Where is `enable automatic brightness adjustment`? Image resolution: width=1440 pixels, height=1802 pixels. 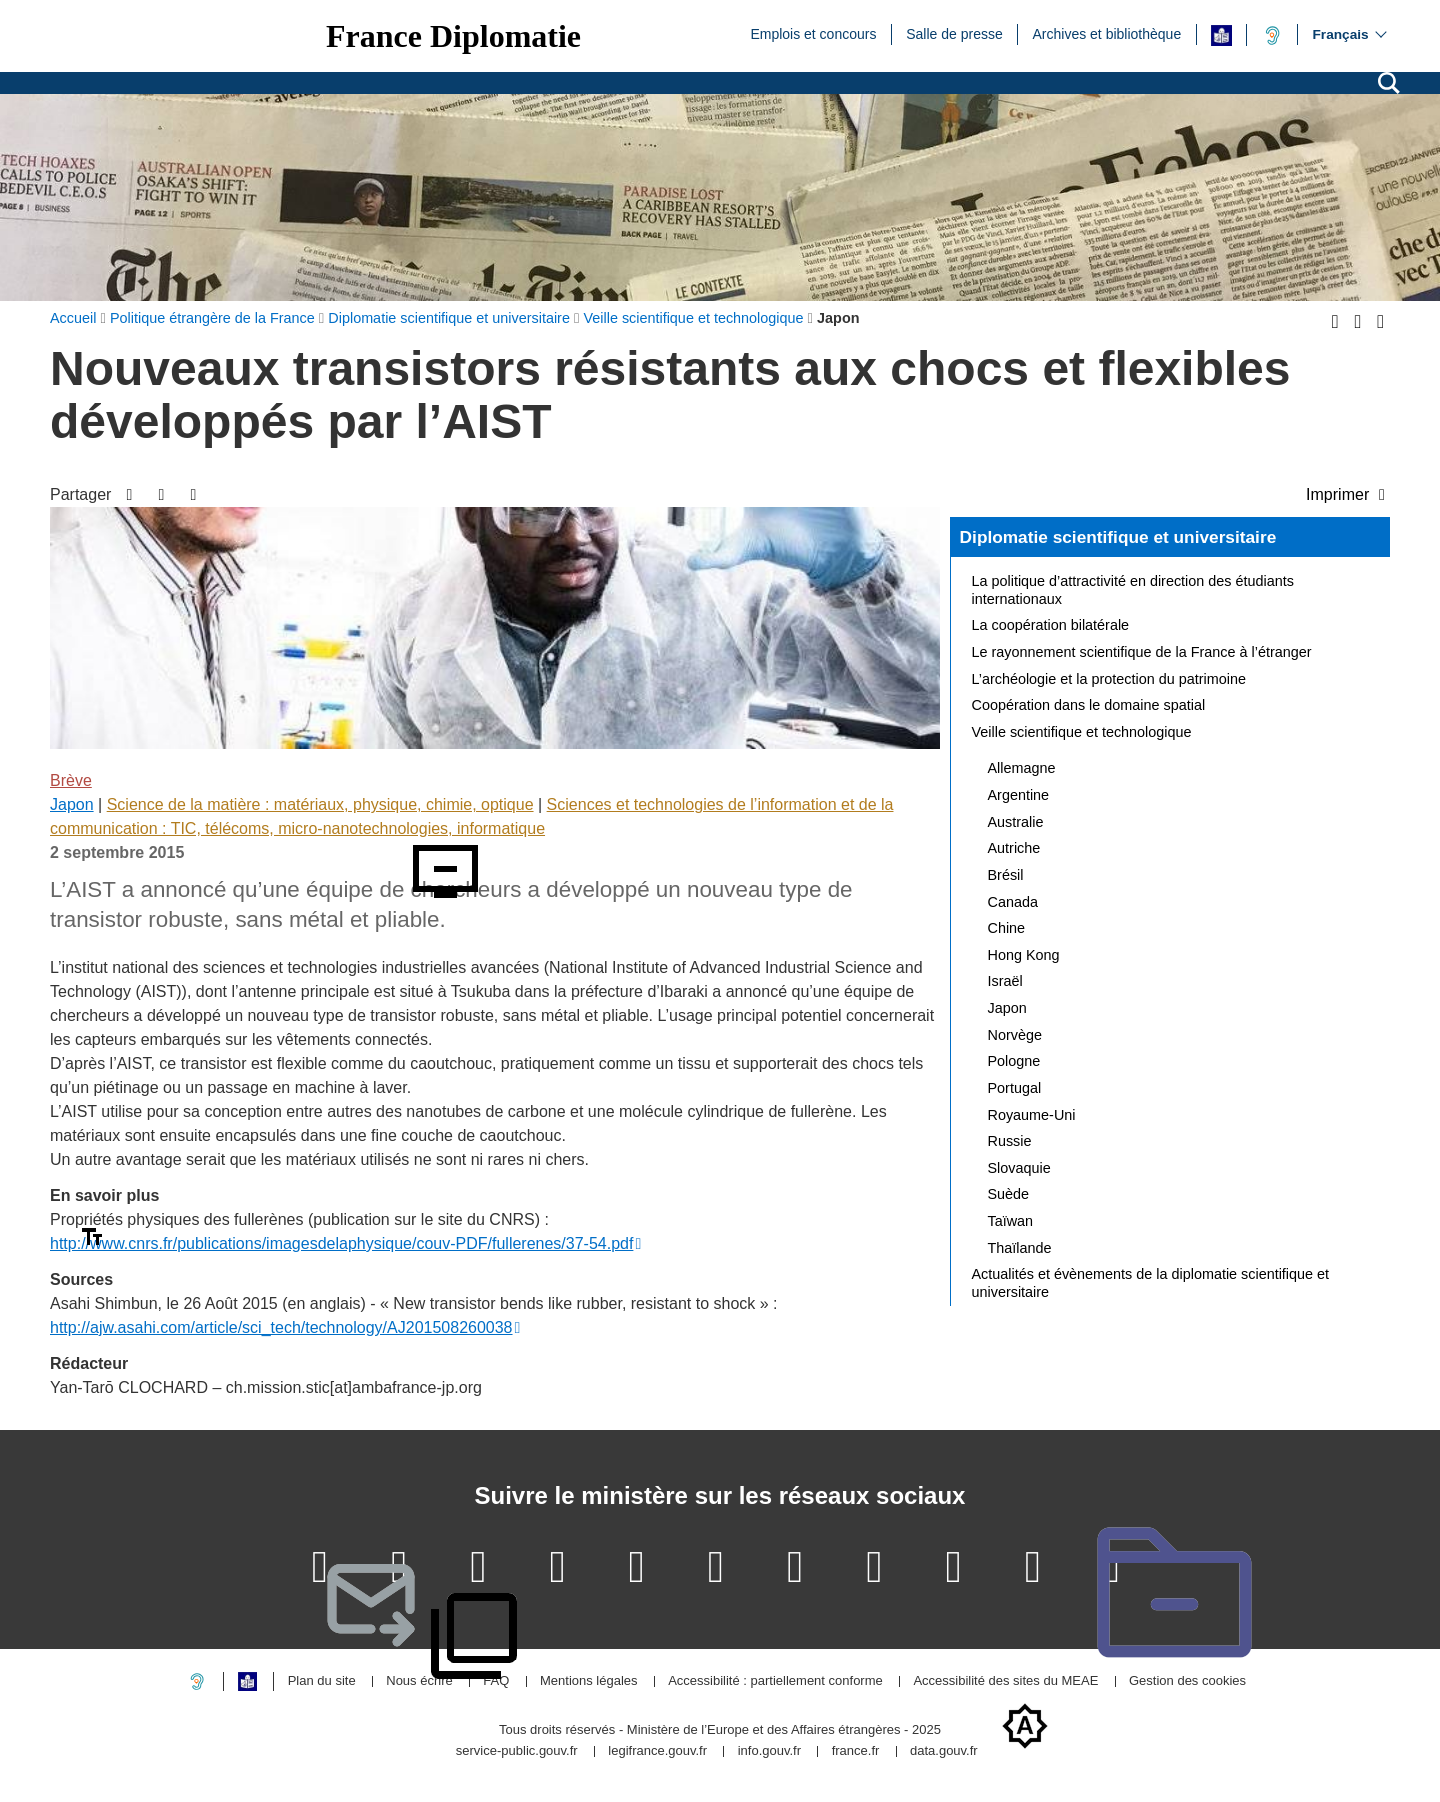
enable automatic brightness adjustment is located at coordinates (1025, 1726).